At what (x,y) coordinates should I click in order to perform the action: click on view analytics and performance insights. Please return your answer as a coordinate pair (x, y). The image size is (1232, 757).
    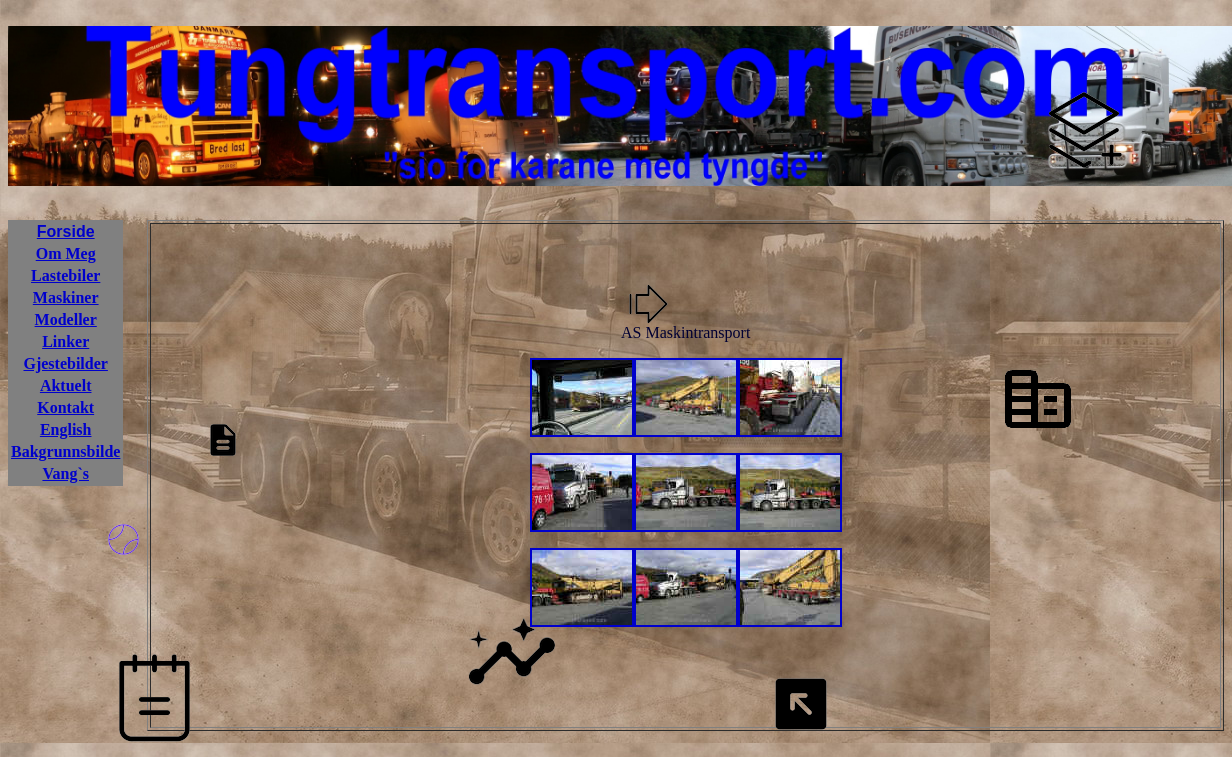
    Looking at the image, I should click on (512, 653).